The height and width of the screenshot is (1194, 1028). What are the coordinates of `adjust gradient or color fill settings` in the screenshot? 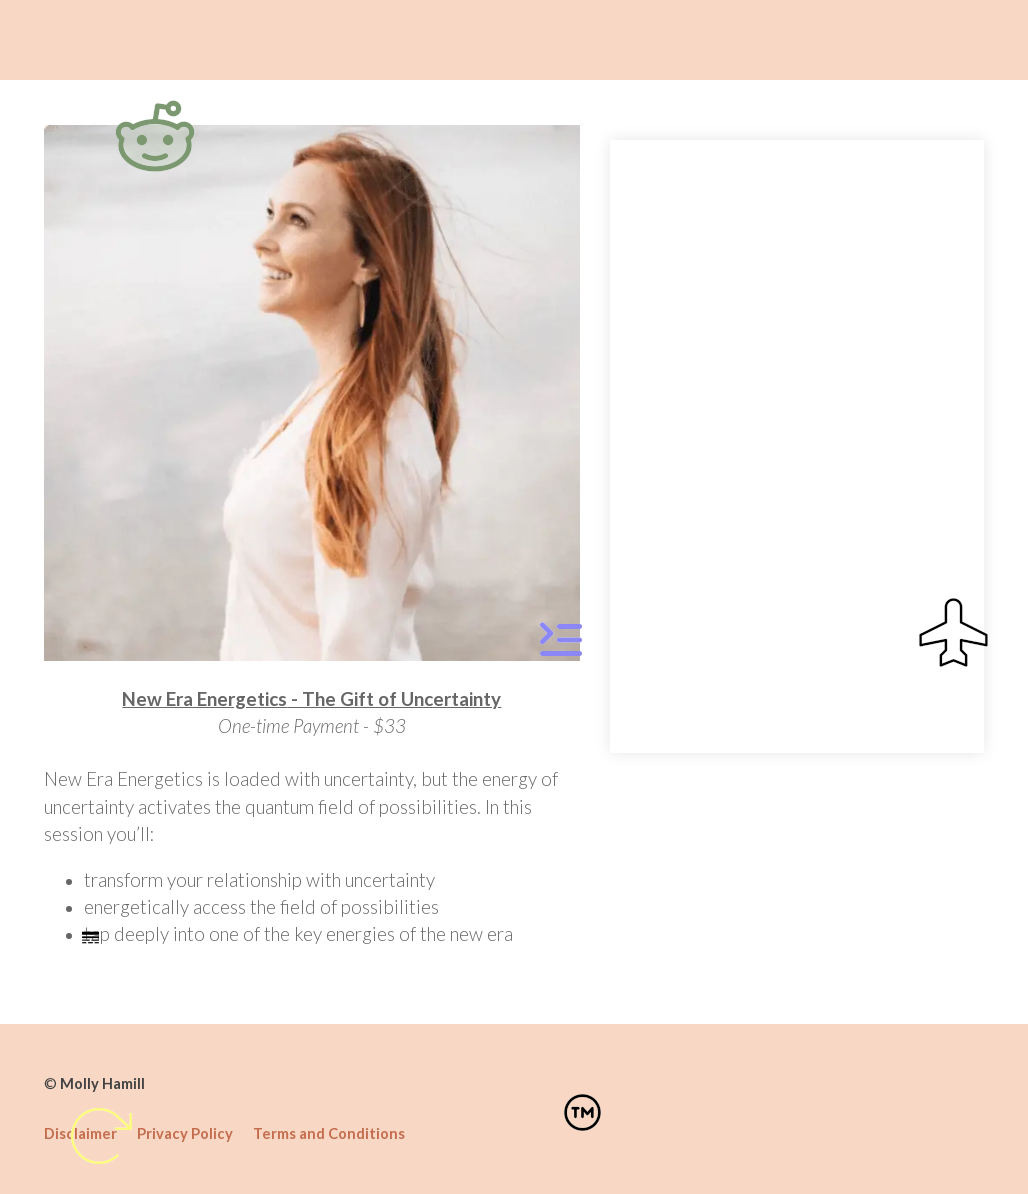 It's located at (90, 937).